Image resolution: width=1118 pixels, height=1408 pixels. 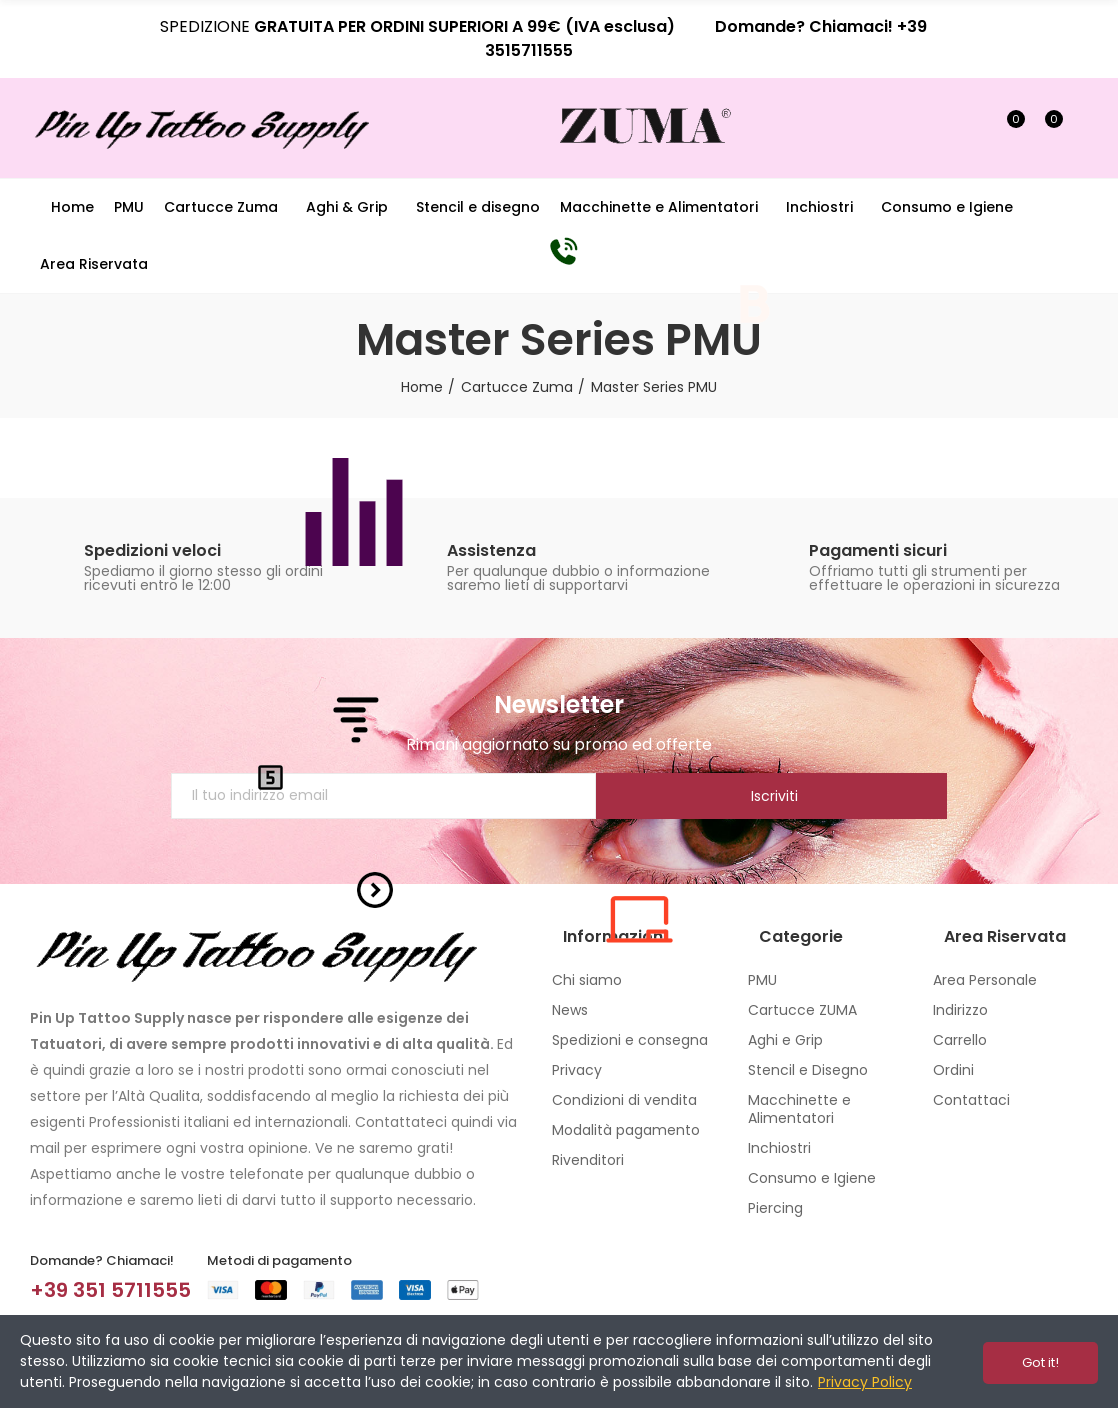 I want to click on indicates step 5 in a multi-step process, so click(x=270, y=777).